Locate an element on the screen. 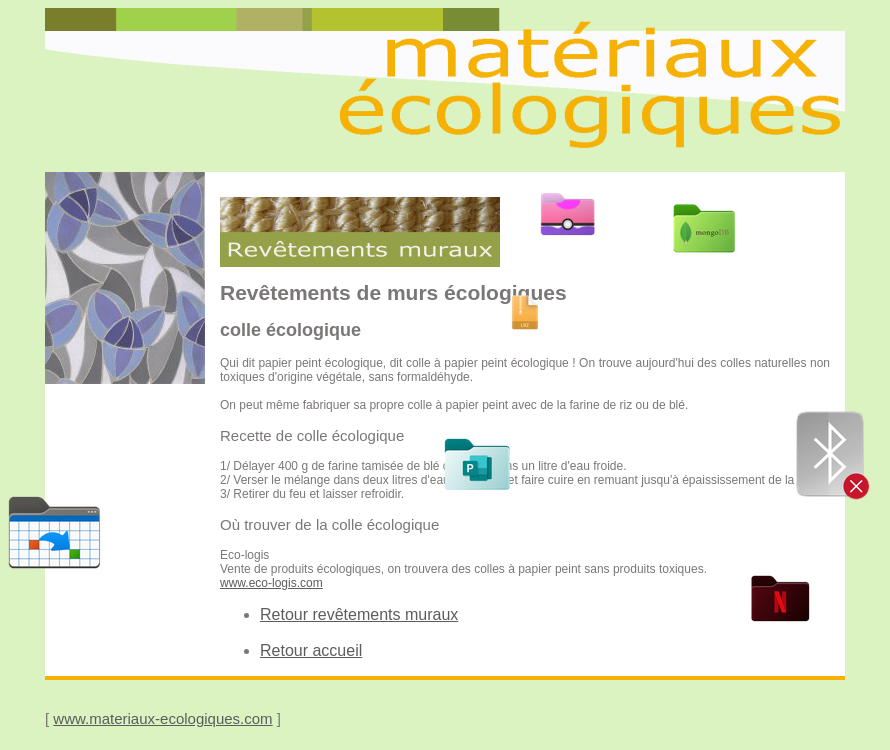 This screenshot has height=750, width=890. open folder containing scheduled items is located at coordinates (54, 535).